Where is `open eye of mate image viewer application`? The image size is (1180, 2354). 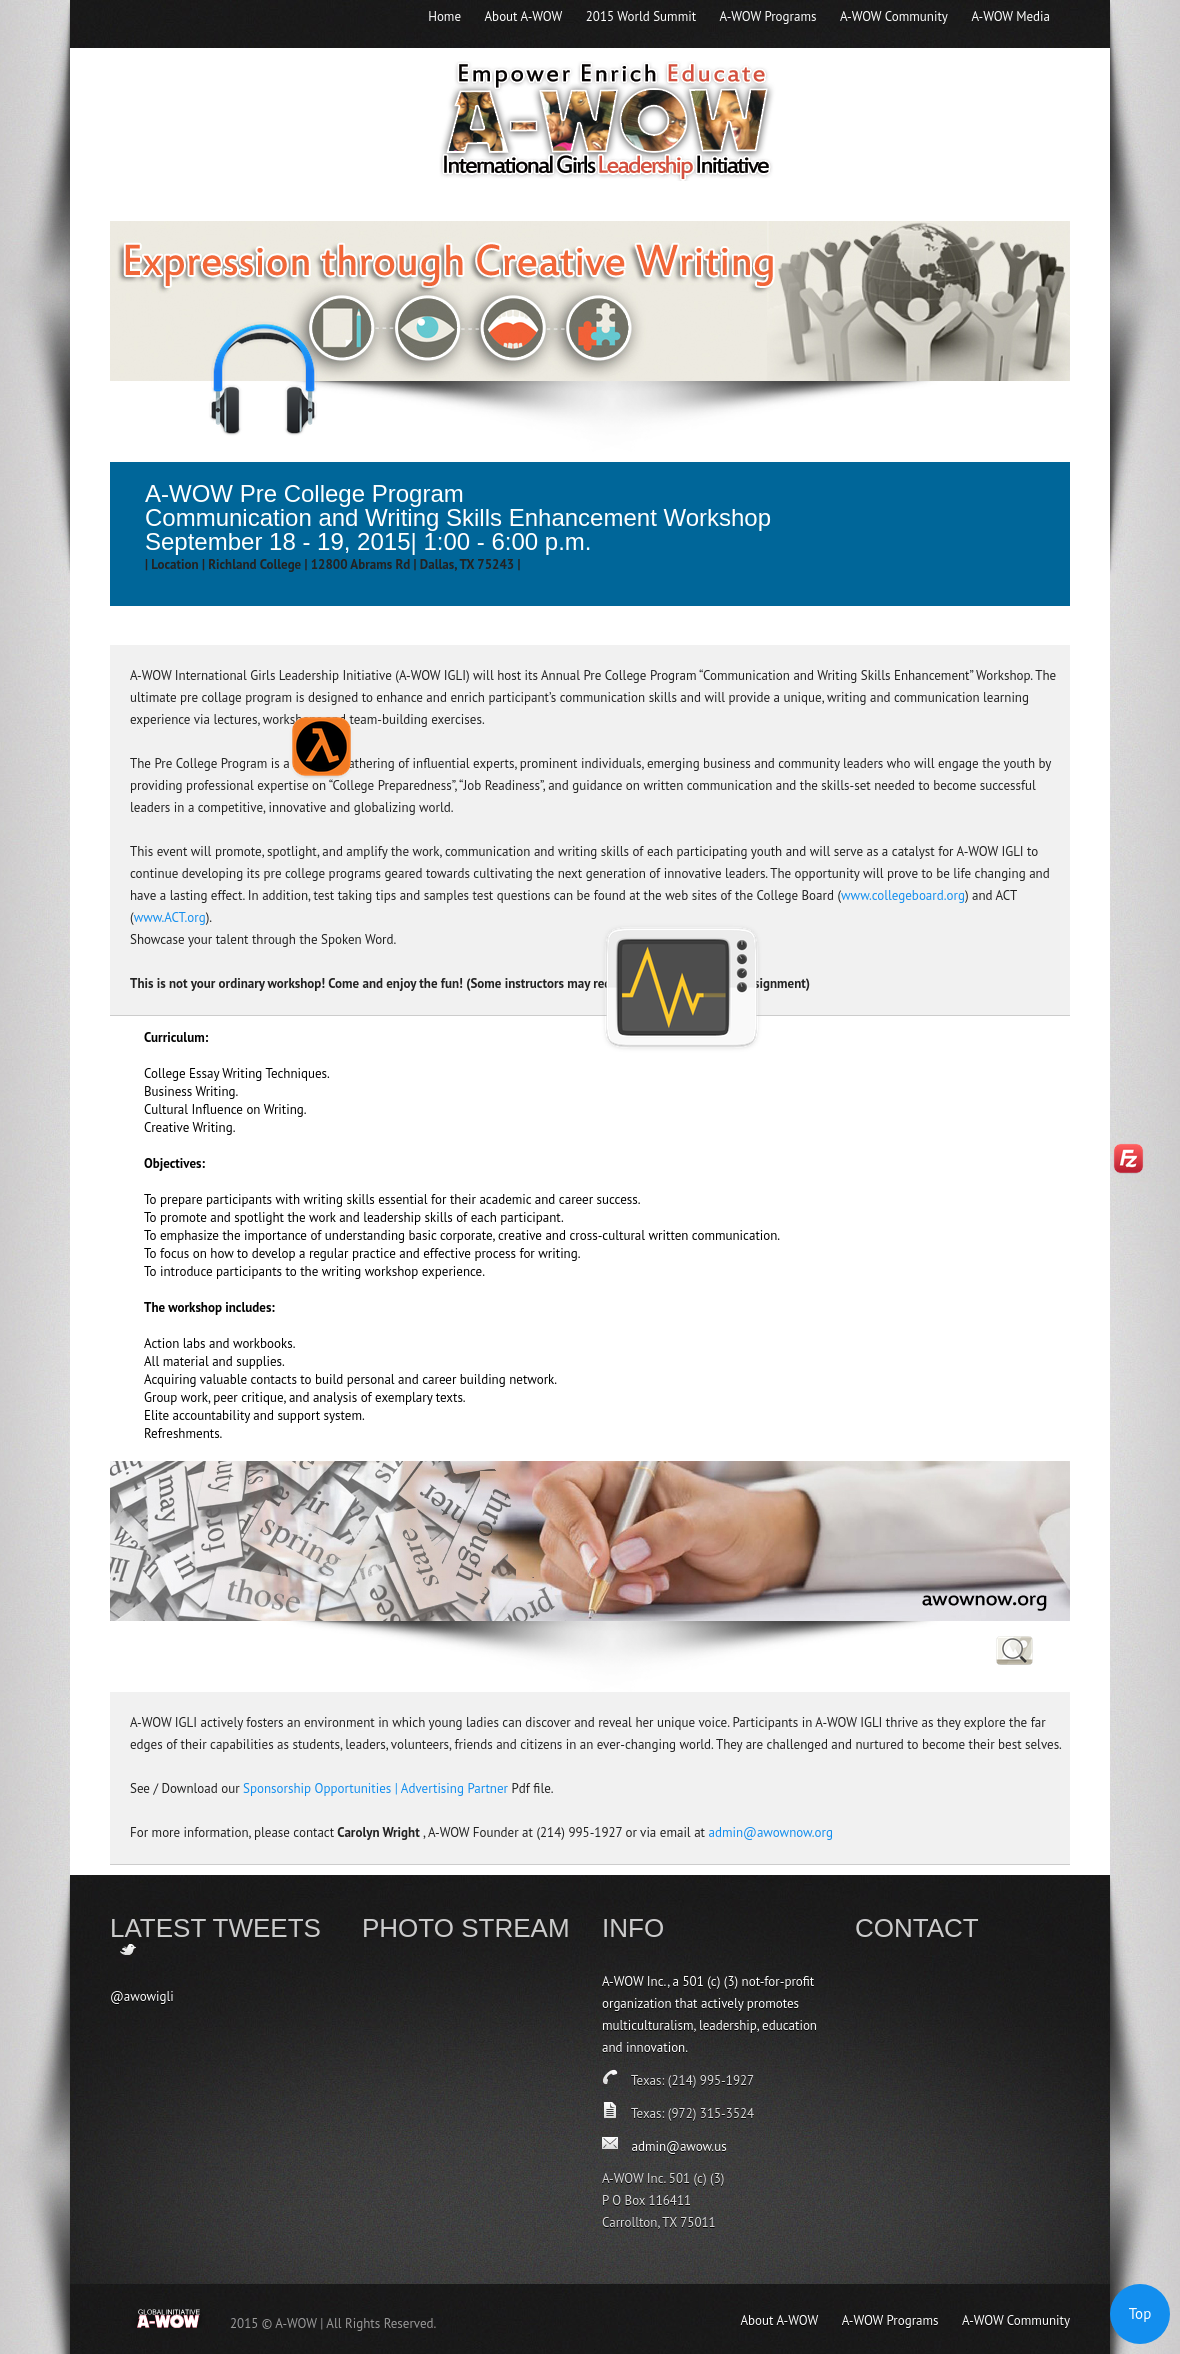 open eye of mate image viewer application is located at coordinates (1014, 1650).